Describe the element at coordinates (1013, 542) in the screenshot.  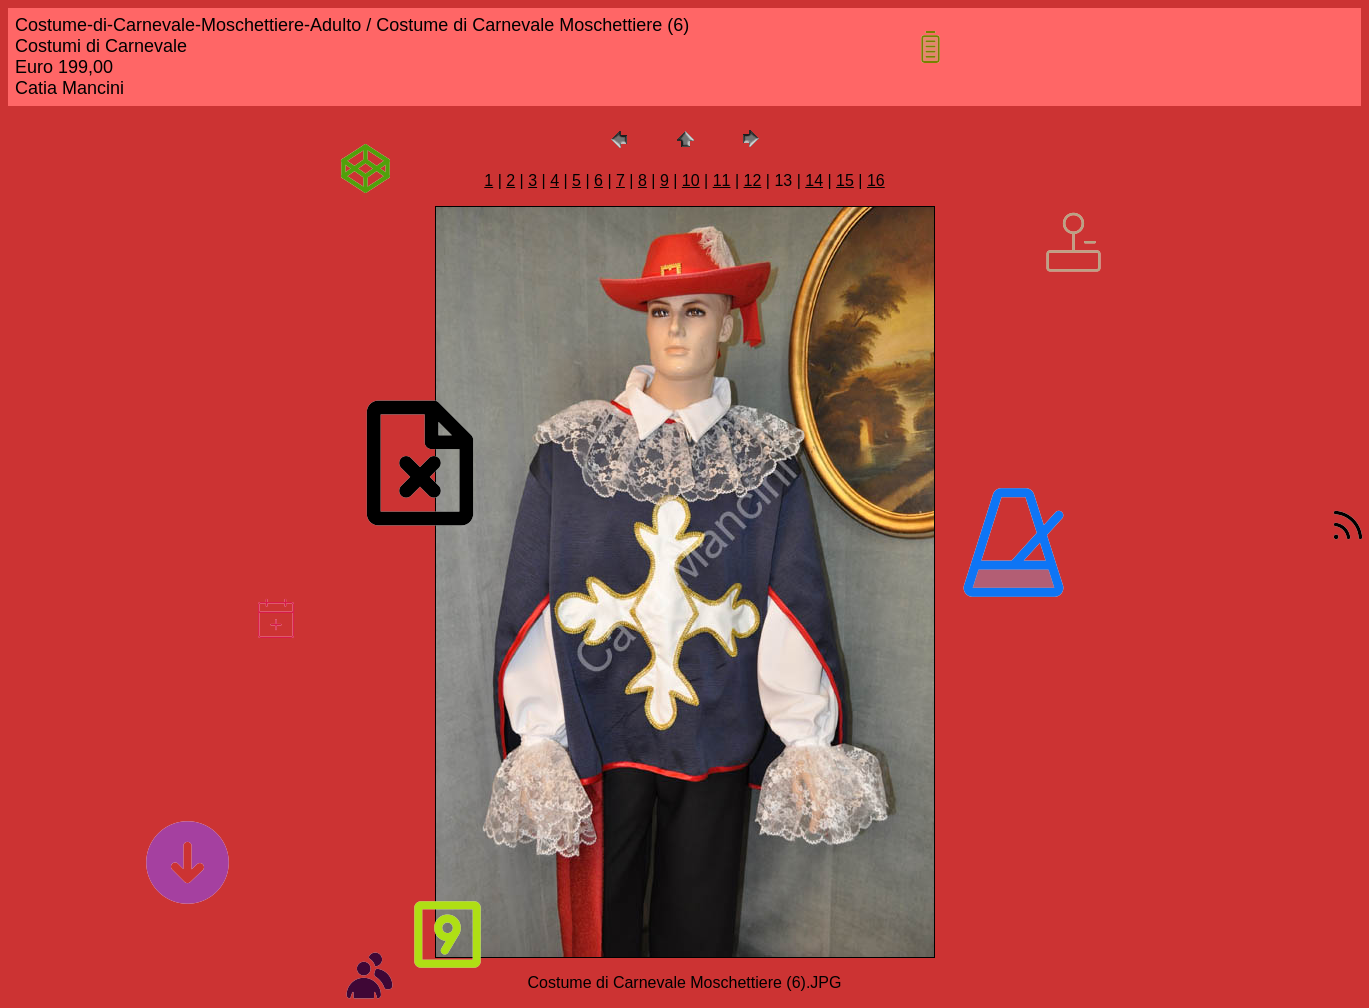
I see `adjust tempo or timing settings` at that location.